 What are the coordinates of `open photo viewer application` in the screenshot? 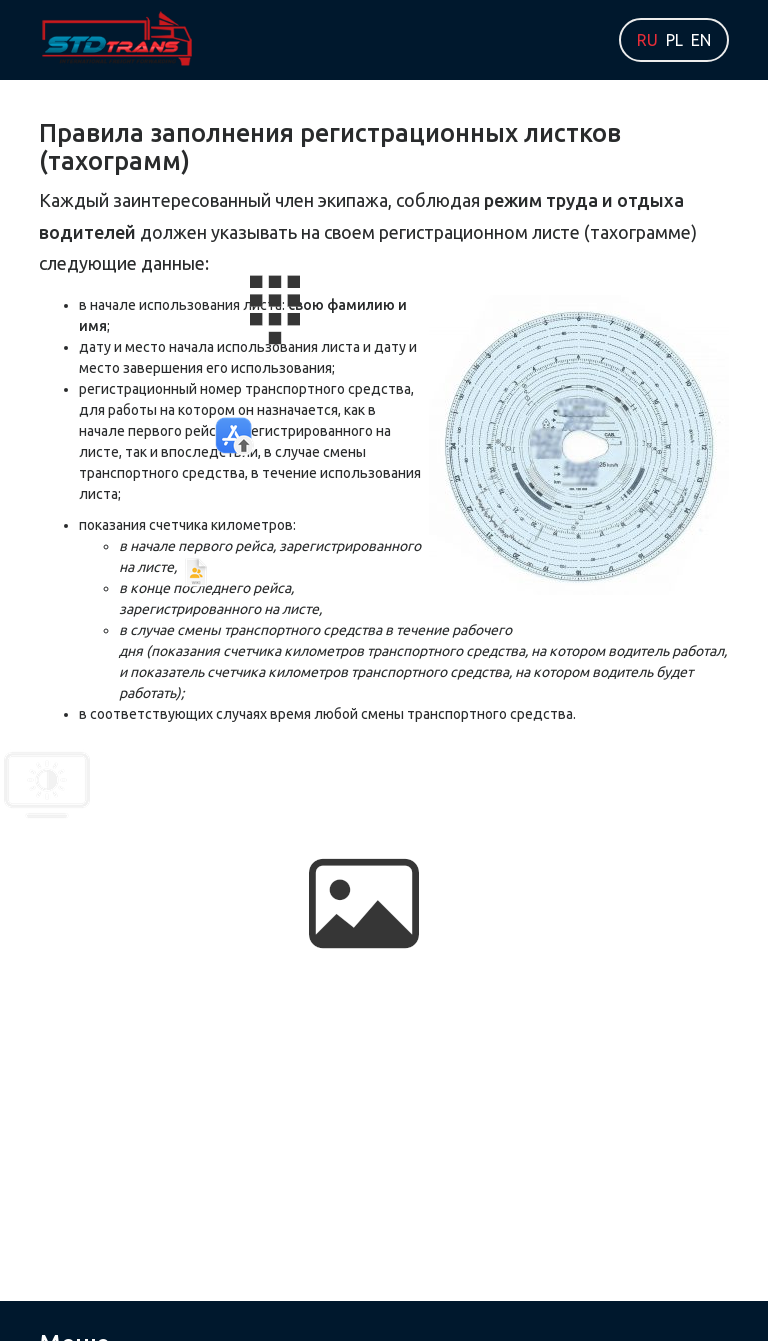 It's located at (364, 907).